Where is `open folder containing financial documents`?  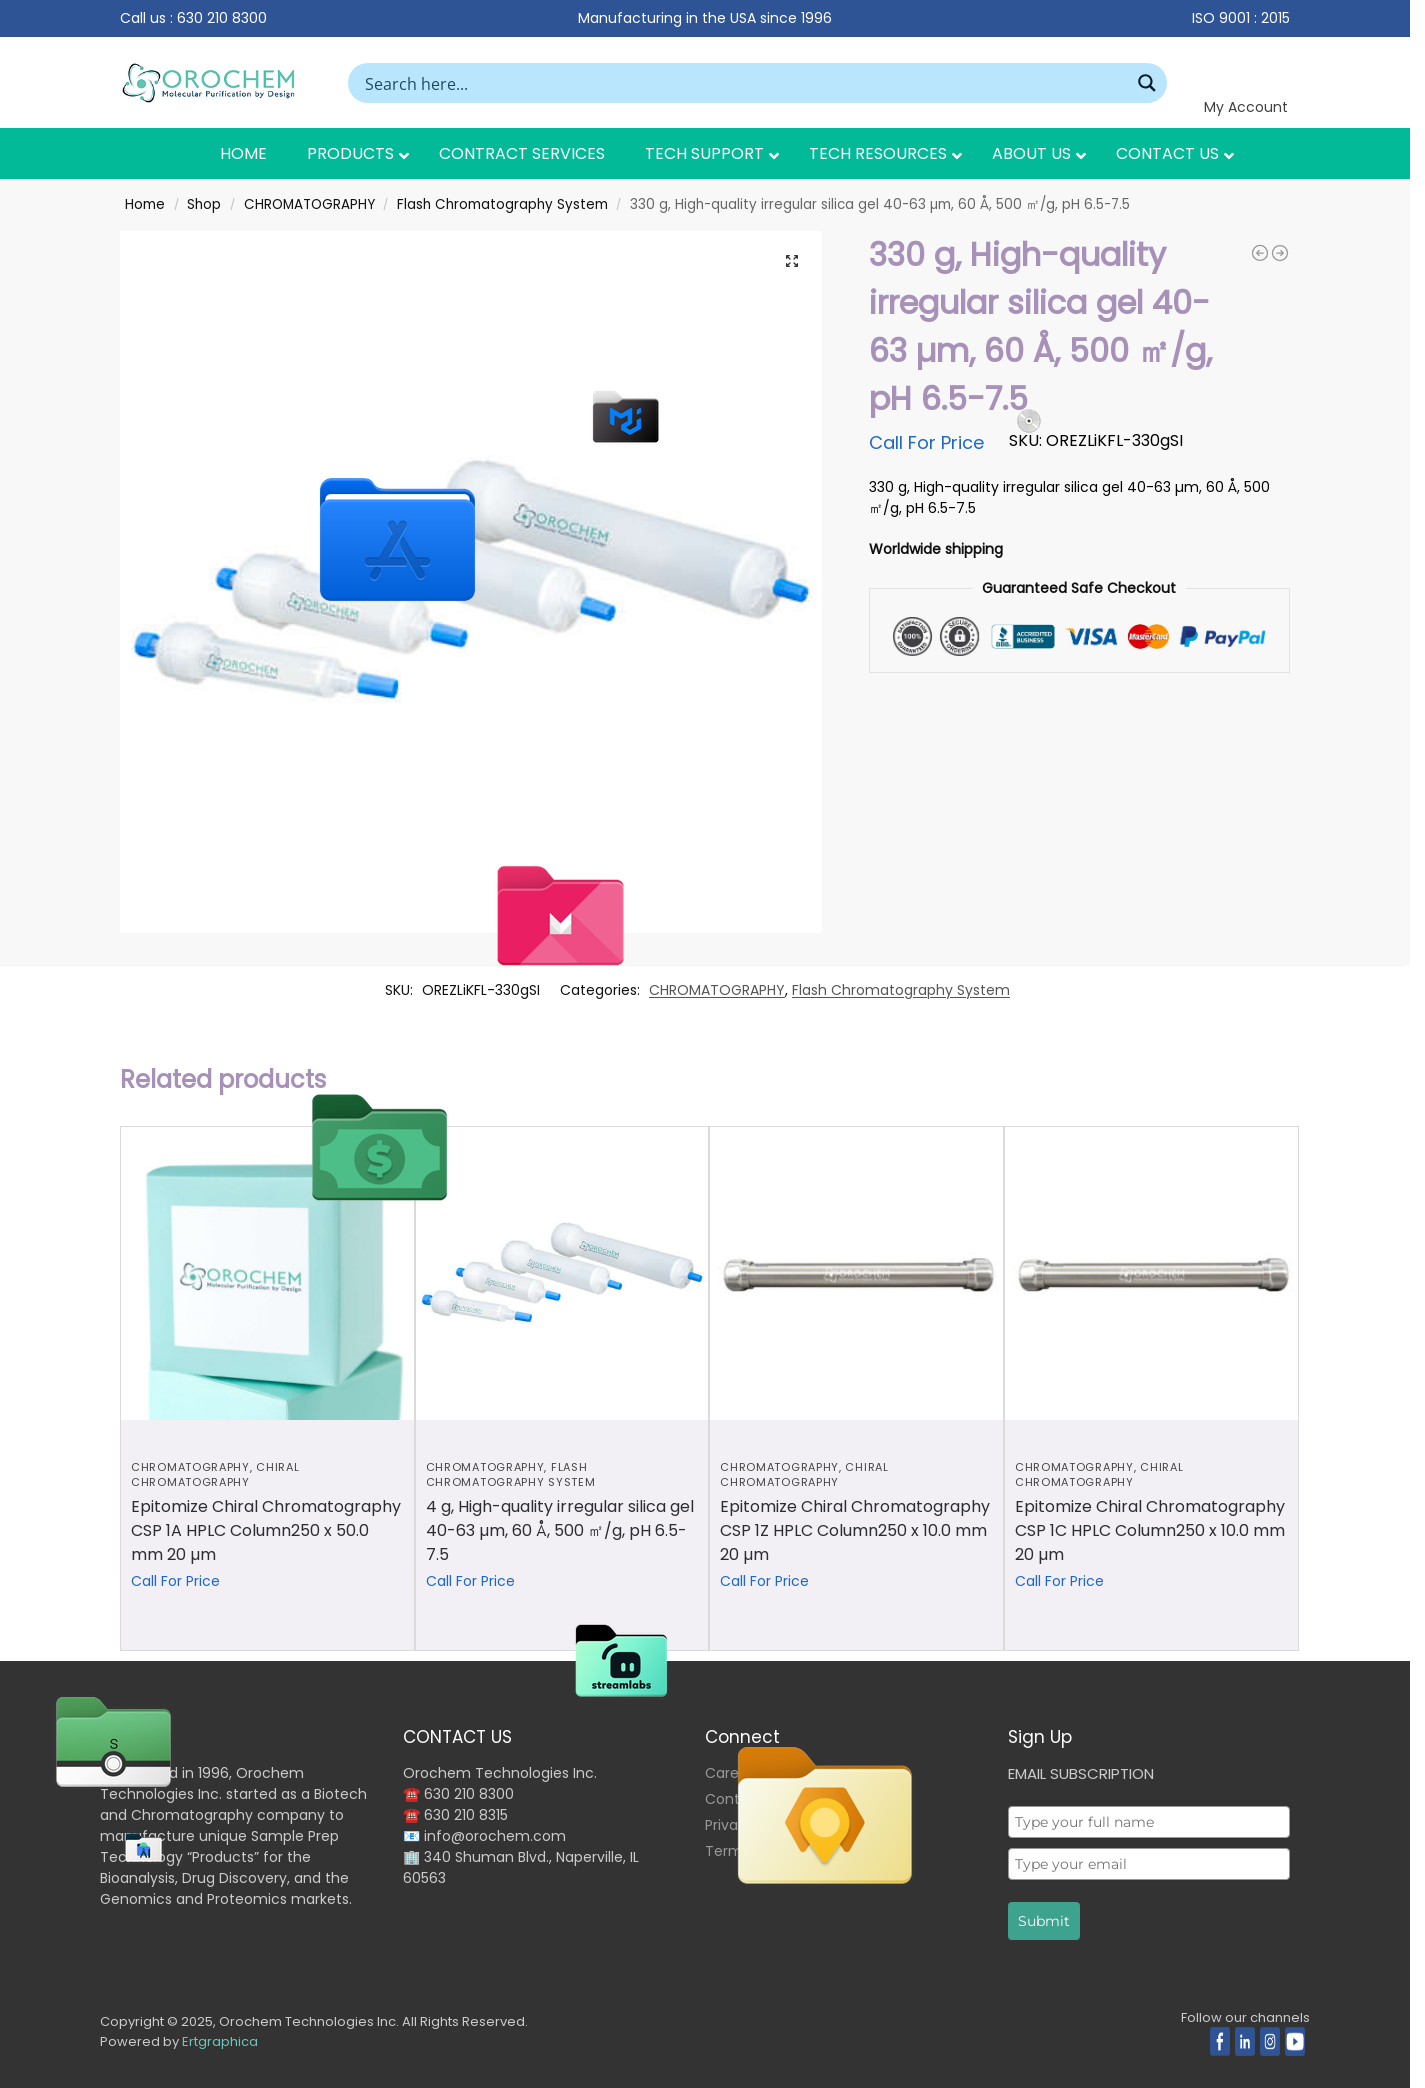 open folder containing financial documents is located at coordinates (379, 1151).